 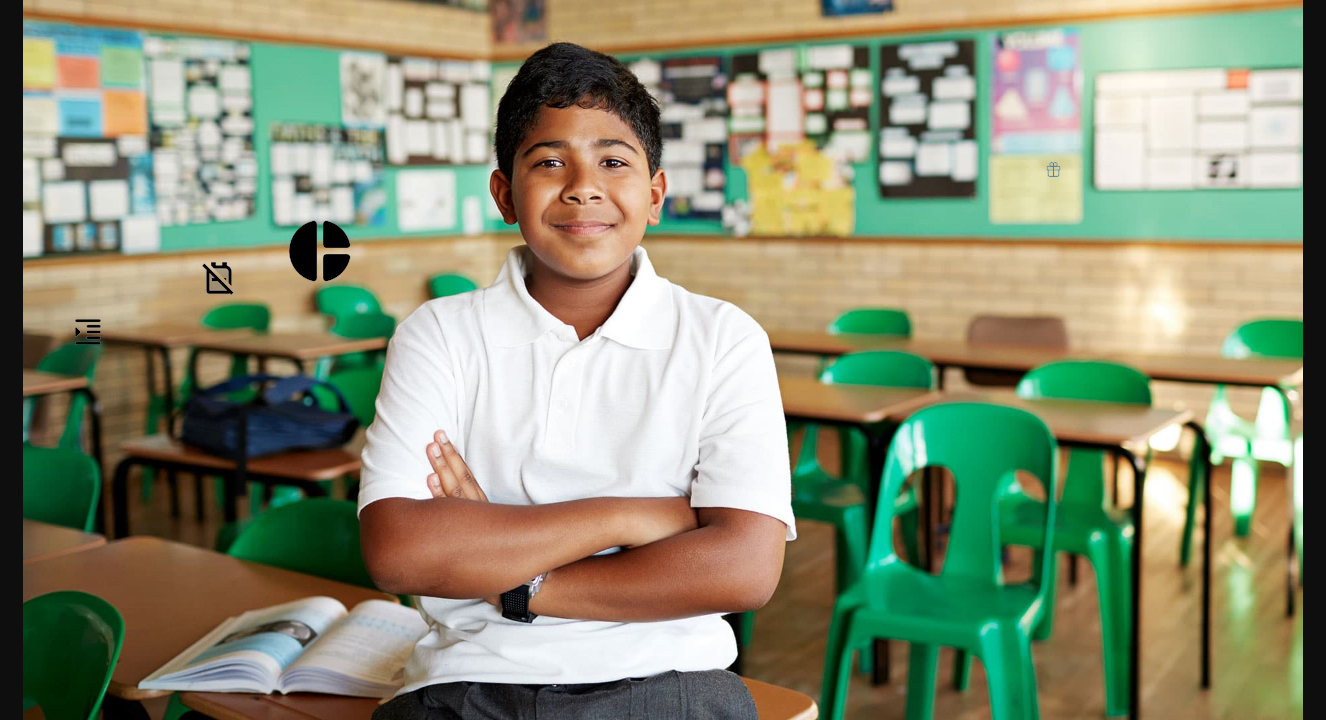 I want to click on view data breakdown or statistics, so click(x=320, y=251).